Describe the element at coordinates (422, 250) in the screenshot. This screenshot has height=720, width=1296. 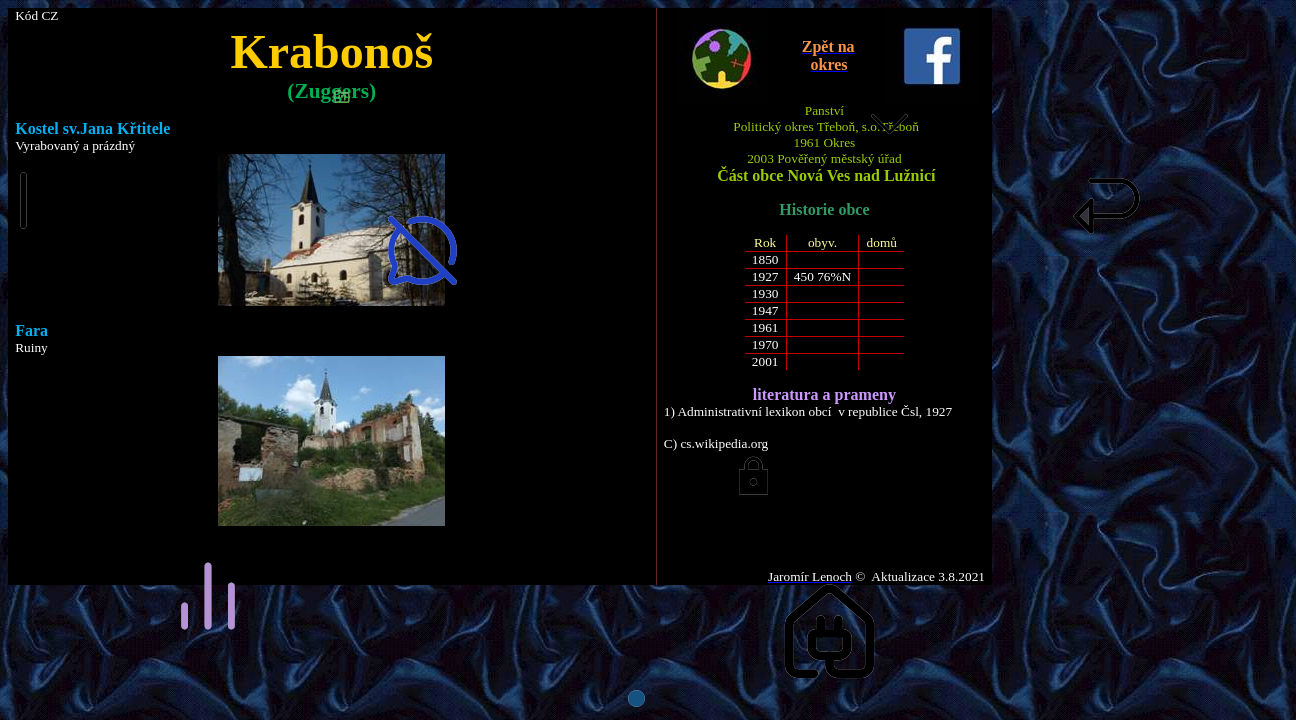
I see `mute or disable chat notifications` at that location.